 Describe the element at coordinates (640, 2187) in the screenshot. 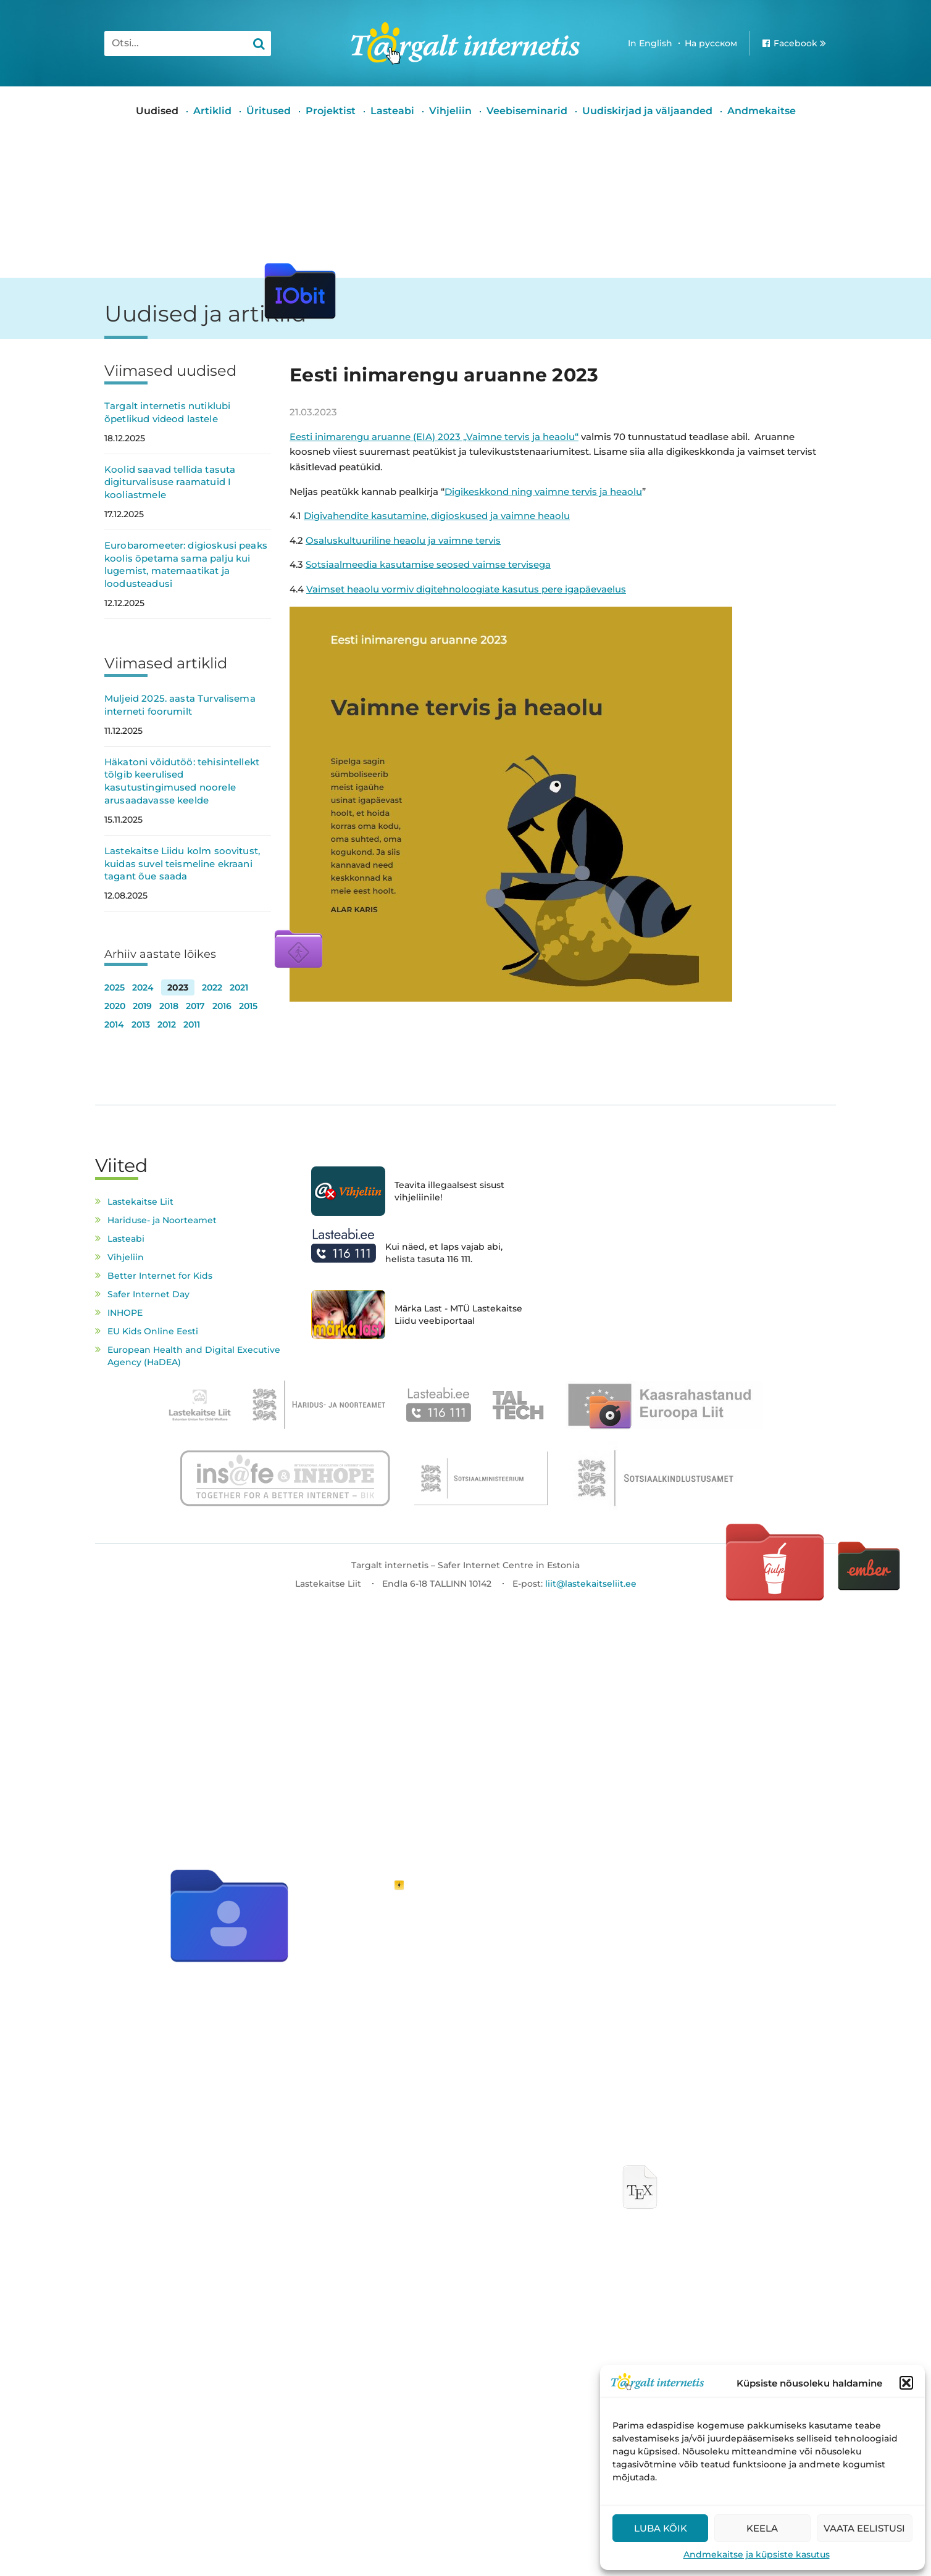

I see `a LaTeX or TeX document file` at that location.